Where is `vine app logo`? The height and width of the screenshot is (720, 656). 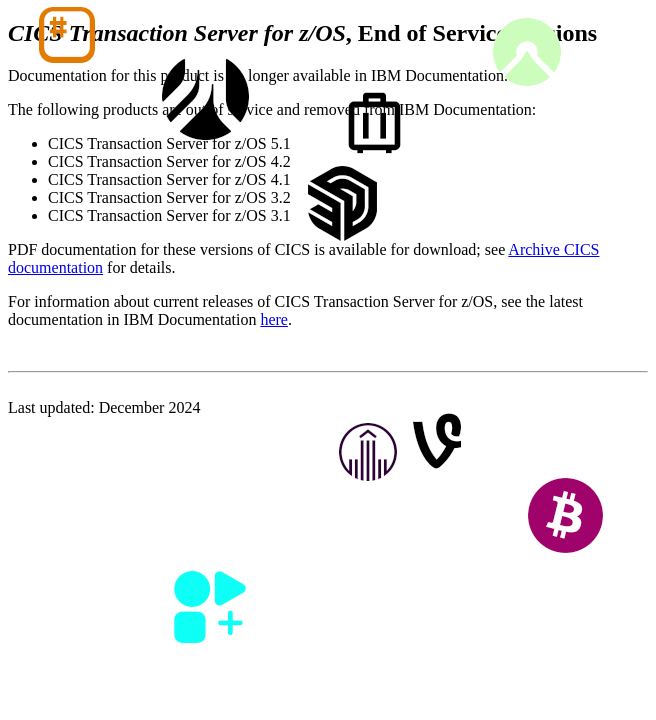
vine app logo is located at coordinates (437, 441).